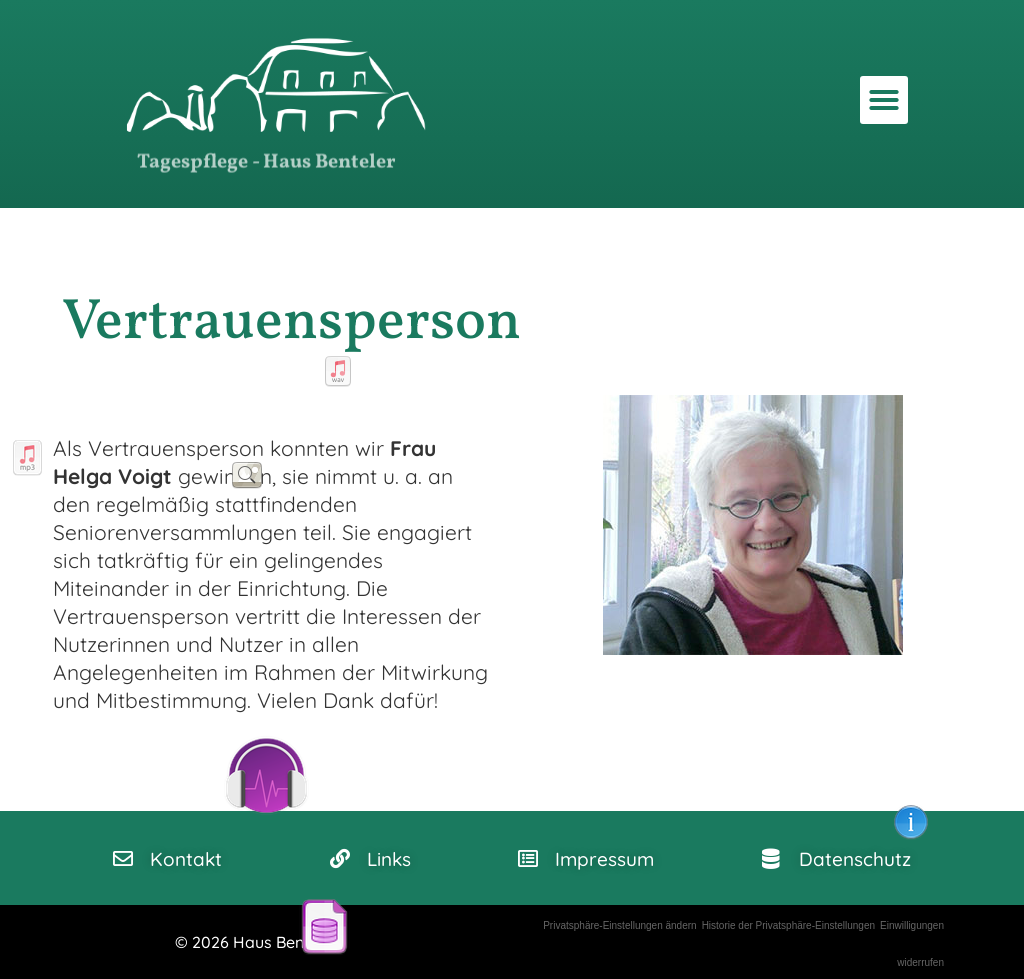  I want to click on access help or about information, so click(911, 822).